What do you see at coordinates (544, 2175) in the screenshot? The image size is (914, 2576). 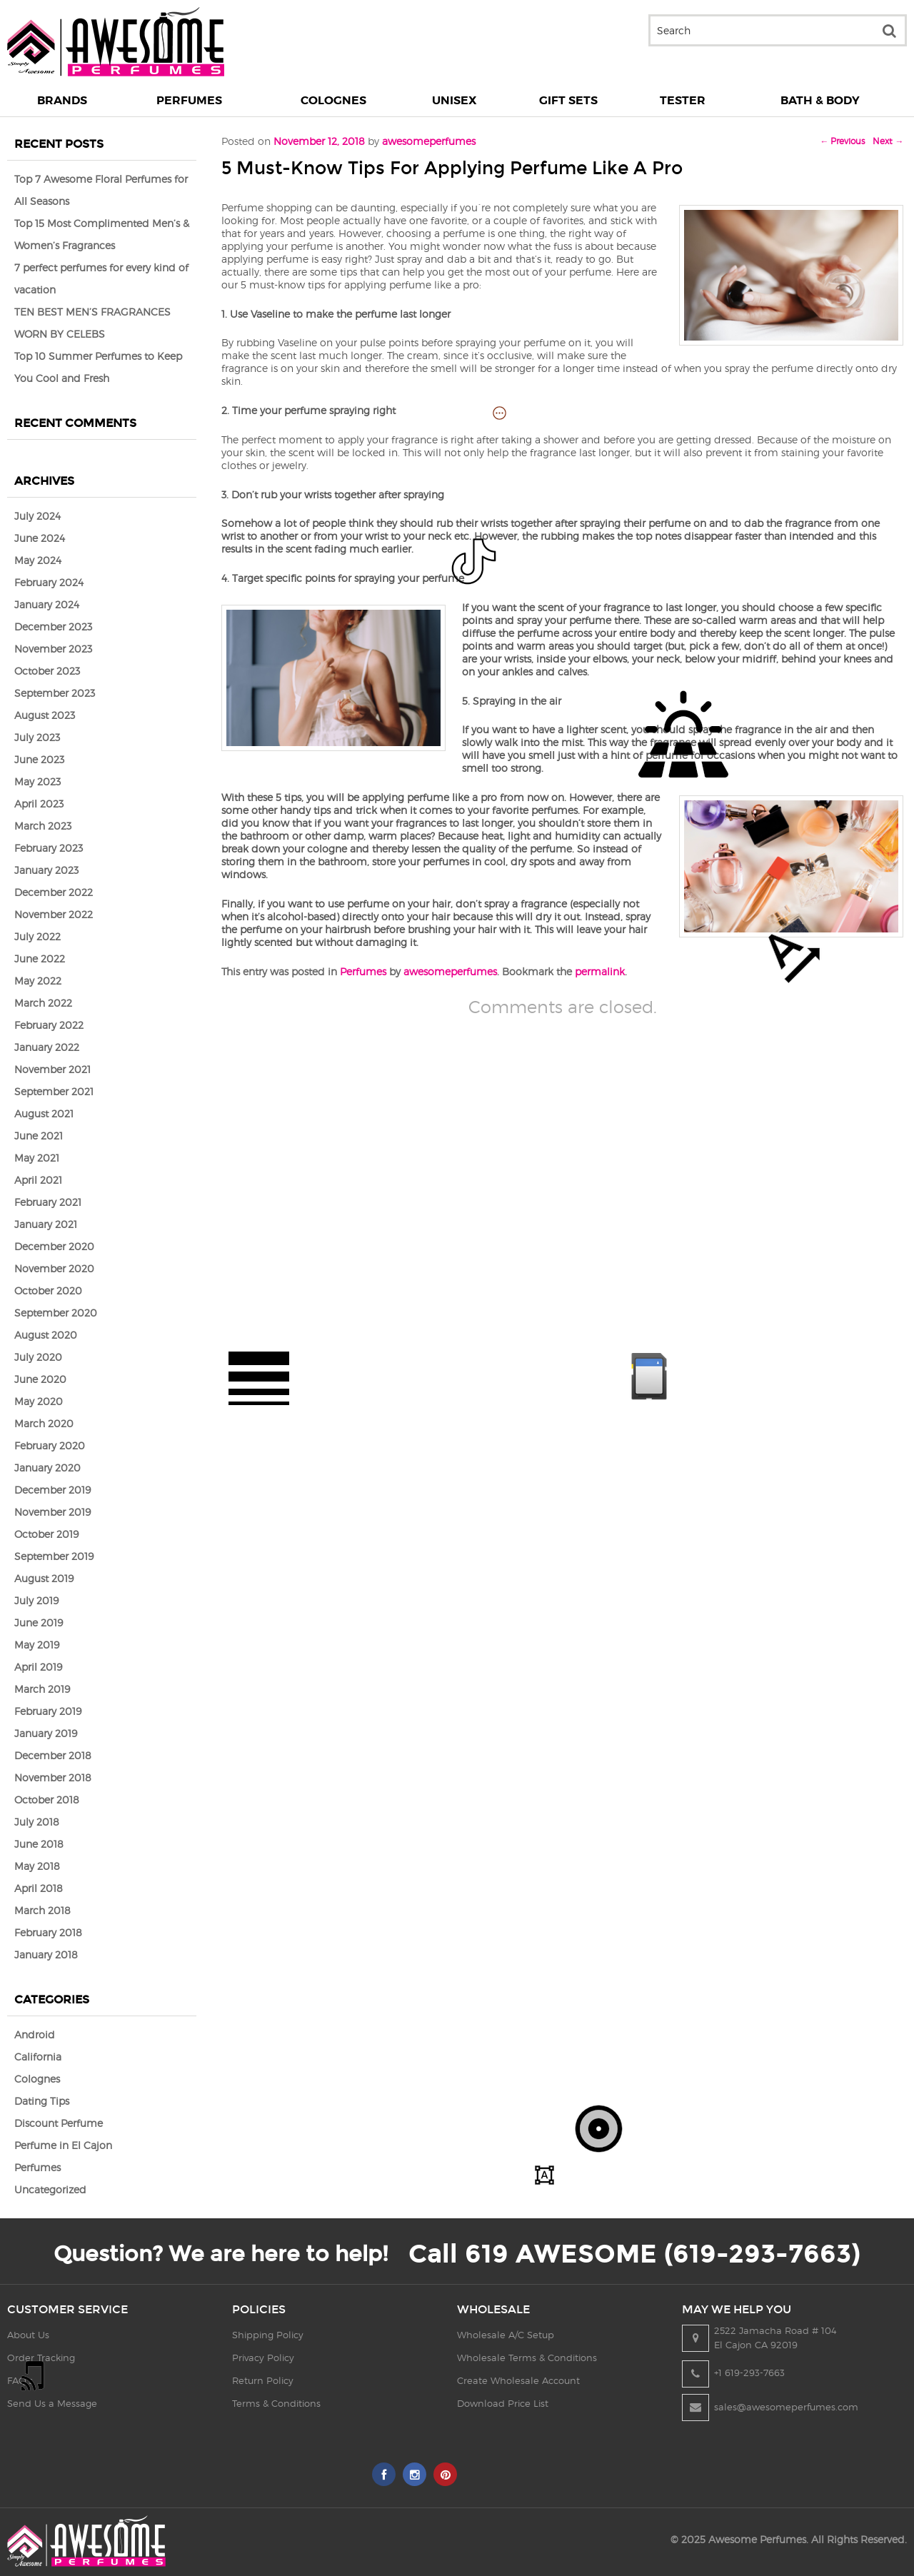 I see `format or edit text box properties` at bounding box center [544, 2175].